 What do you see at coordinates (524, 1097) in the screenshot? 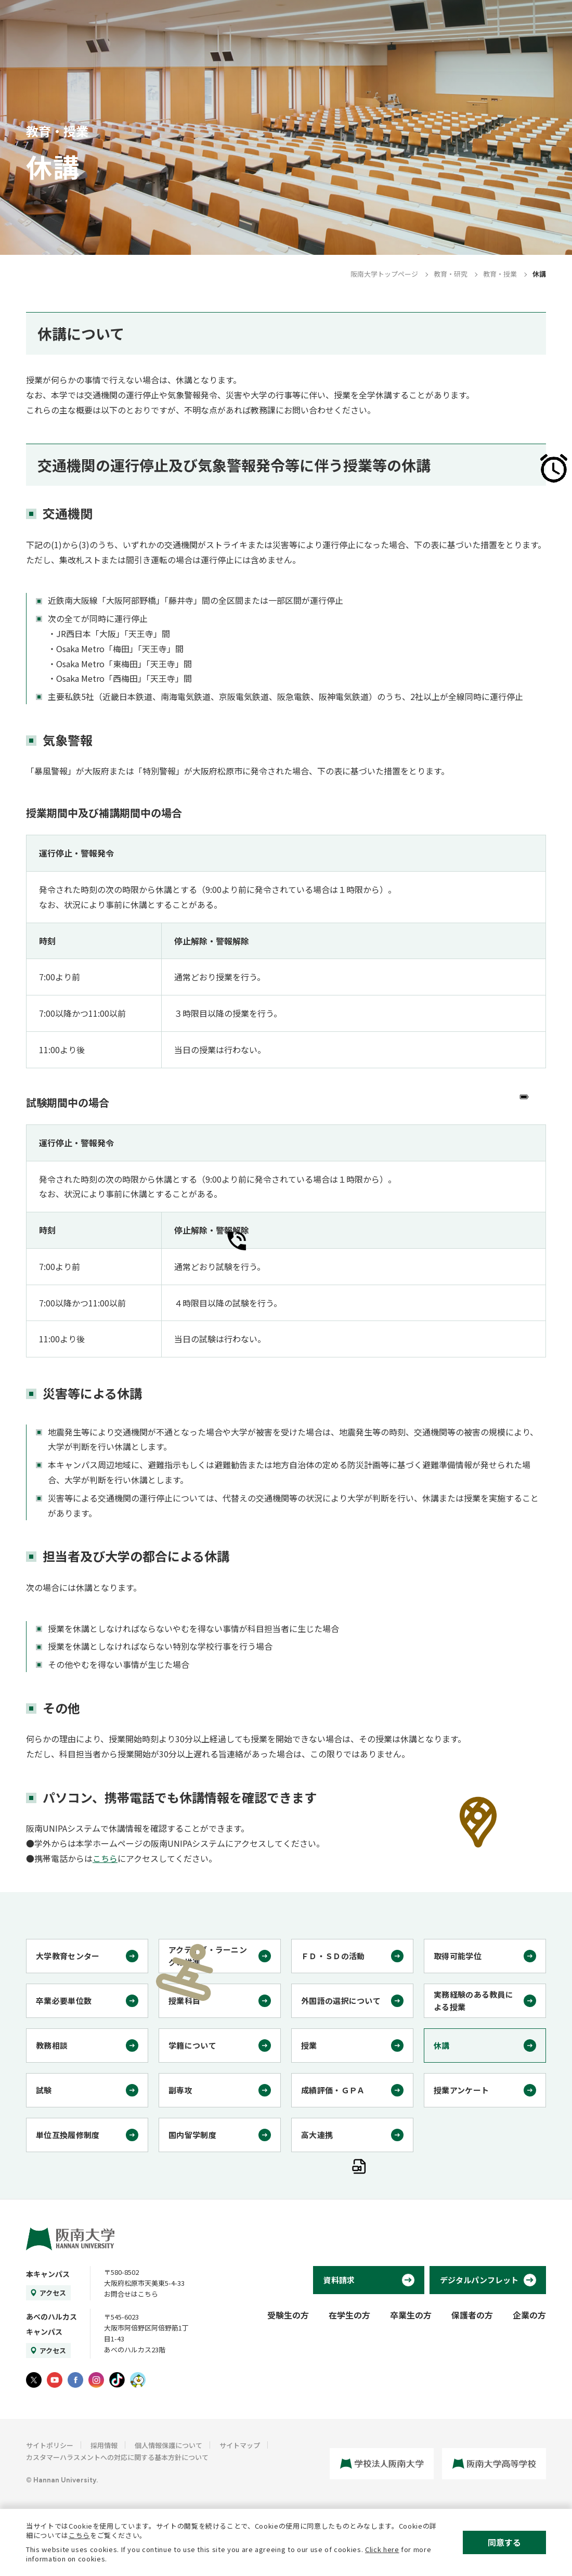
I see `indicates battery is fully charged` at bounding box center [524, 1097].